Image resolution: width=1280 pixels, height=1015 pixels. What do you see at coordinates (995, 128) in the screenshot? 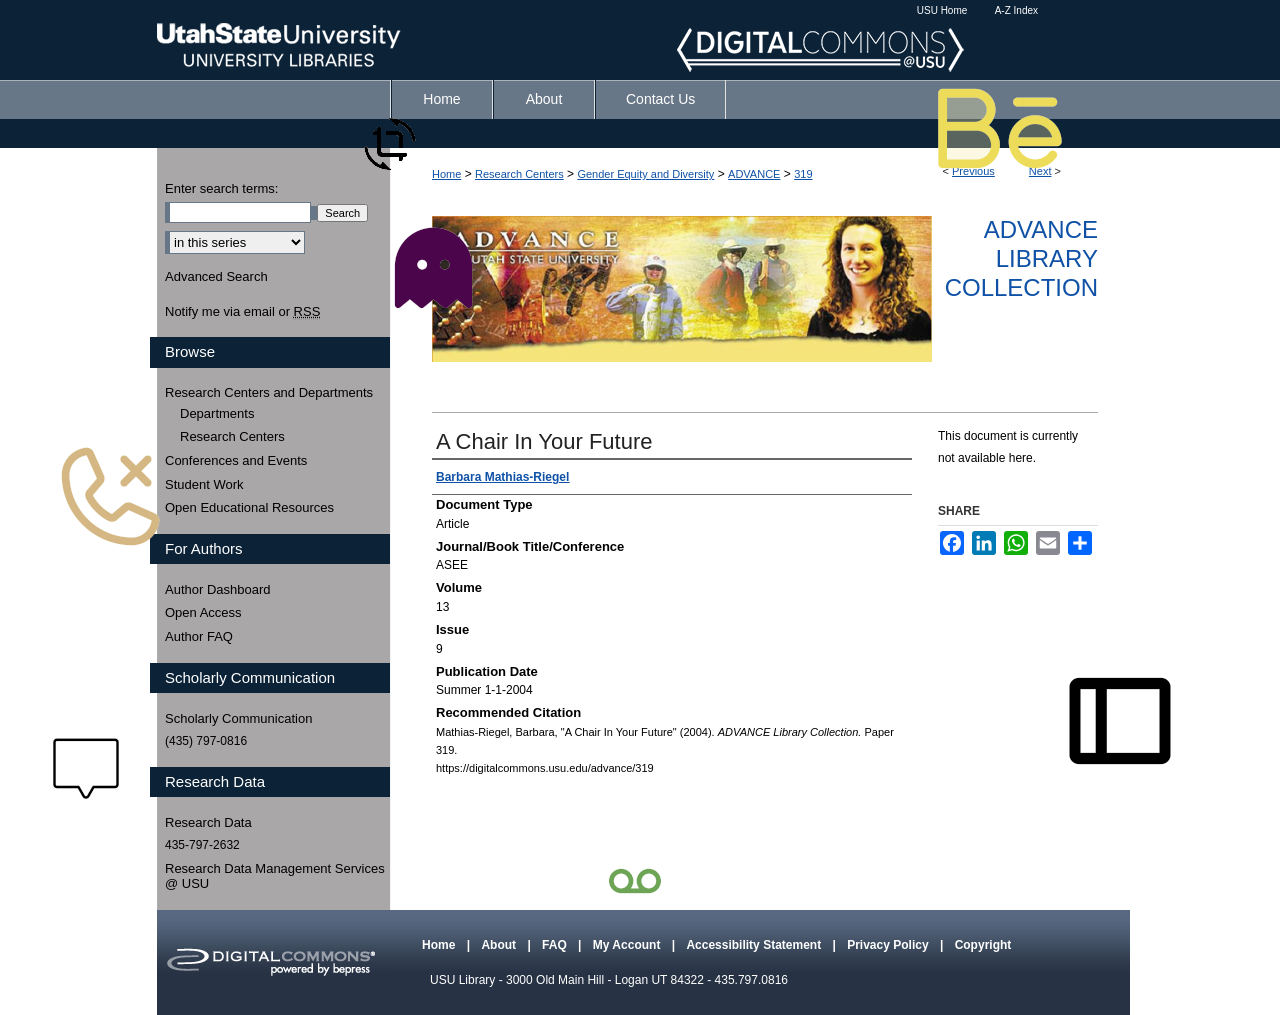
I see `link to behance portfolio` at bounding box center [995, 128].